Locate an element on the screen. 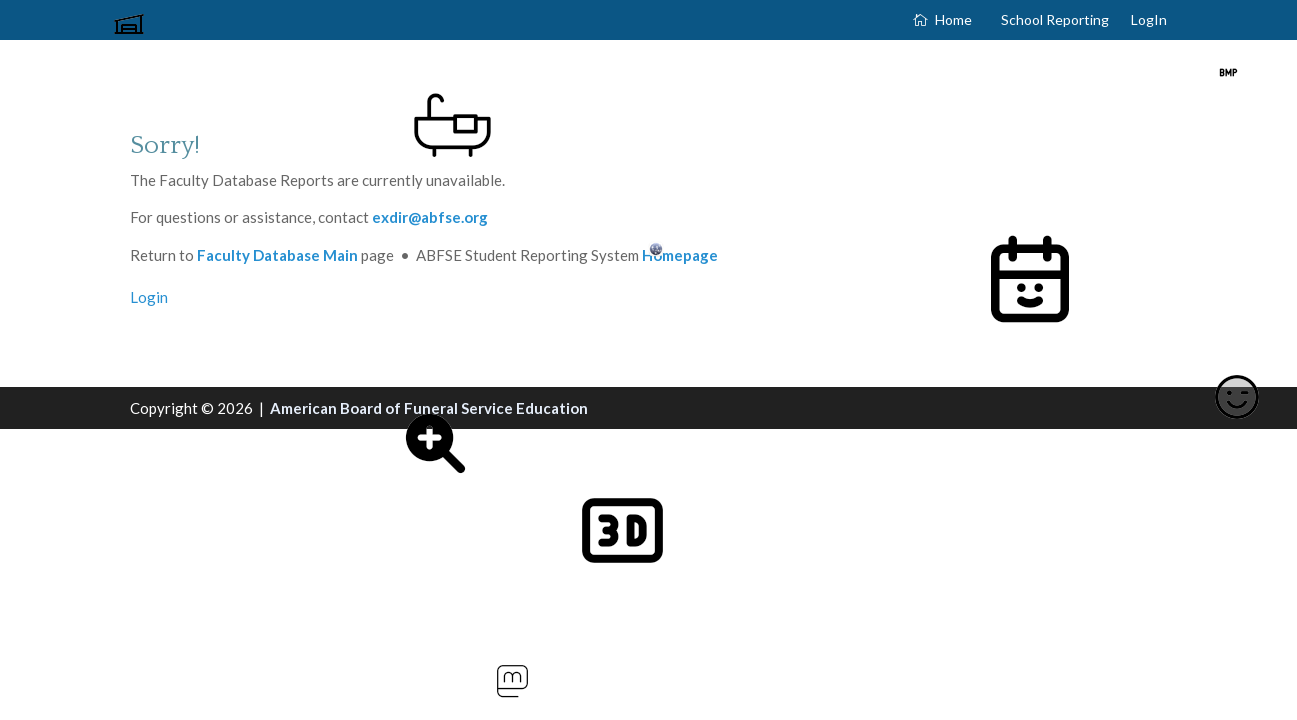 The image size is (1297, 720). indicates bathroom amenities available is located at coordinates (452, 126).